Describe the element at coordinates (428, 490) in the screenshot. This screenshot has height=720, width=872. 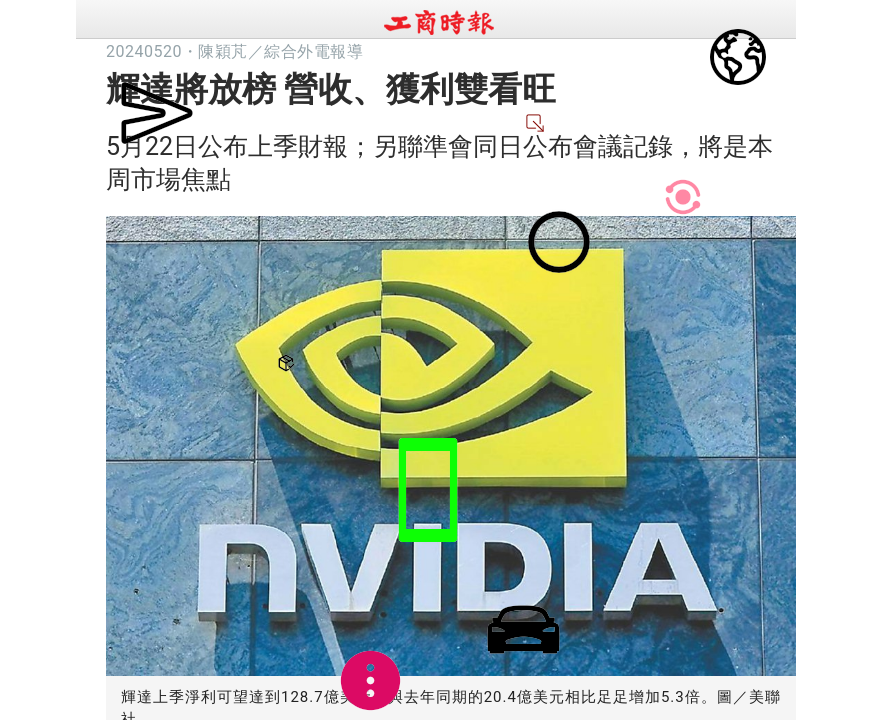
I see `switch to mobile view` at that location.